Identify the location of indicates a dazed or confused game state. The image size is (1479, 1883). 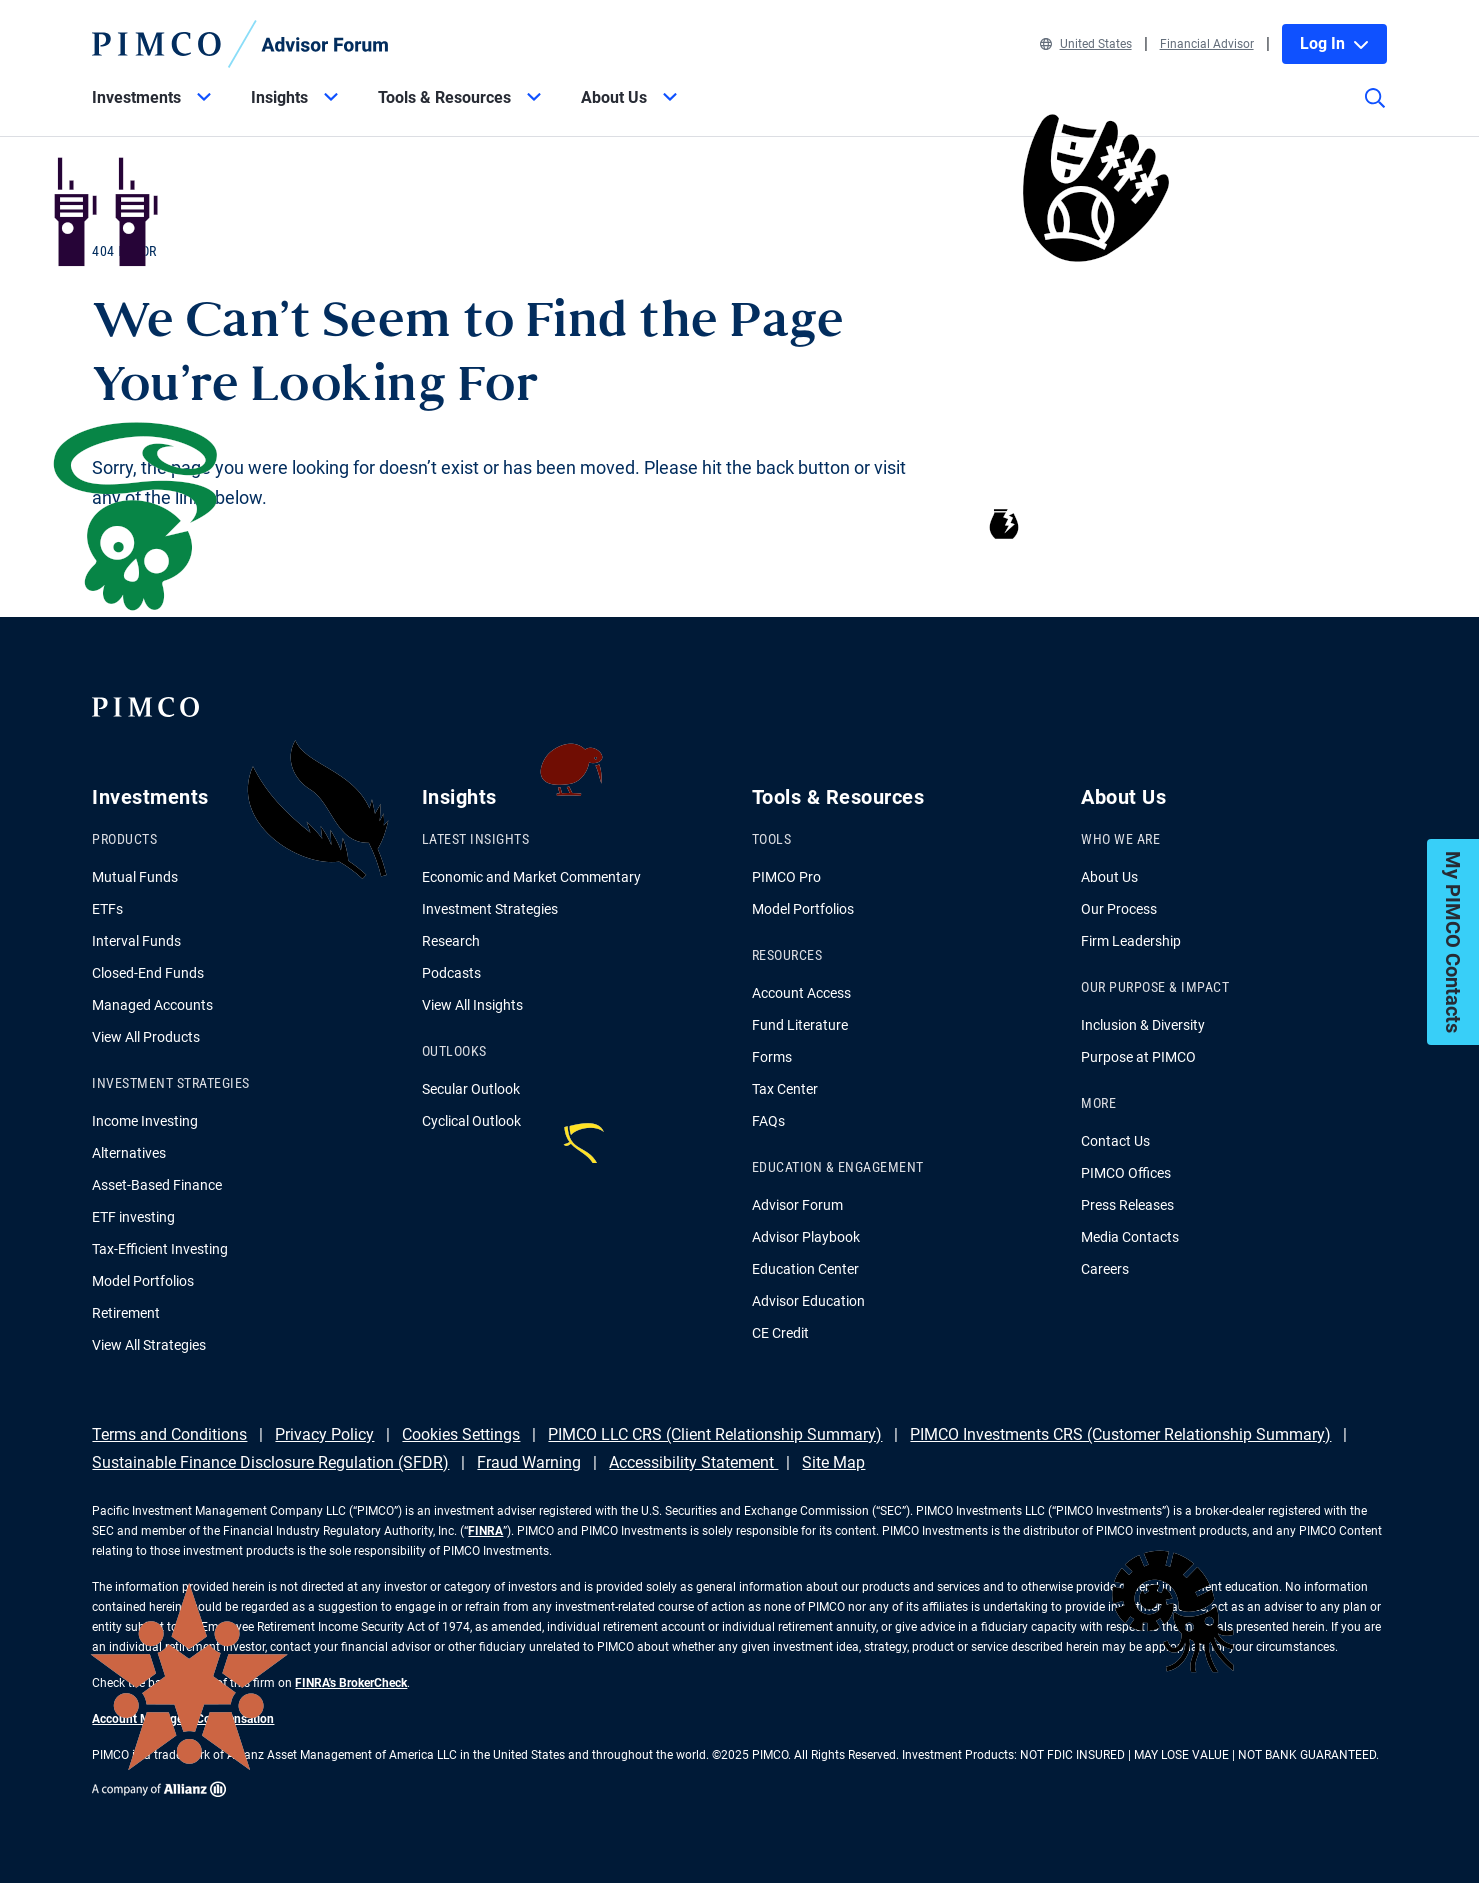
(140, 516).